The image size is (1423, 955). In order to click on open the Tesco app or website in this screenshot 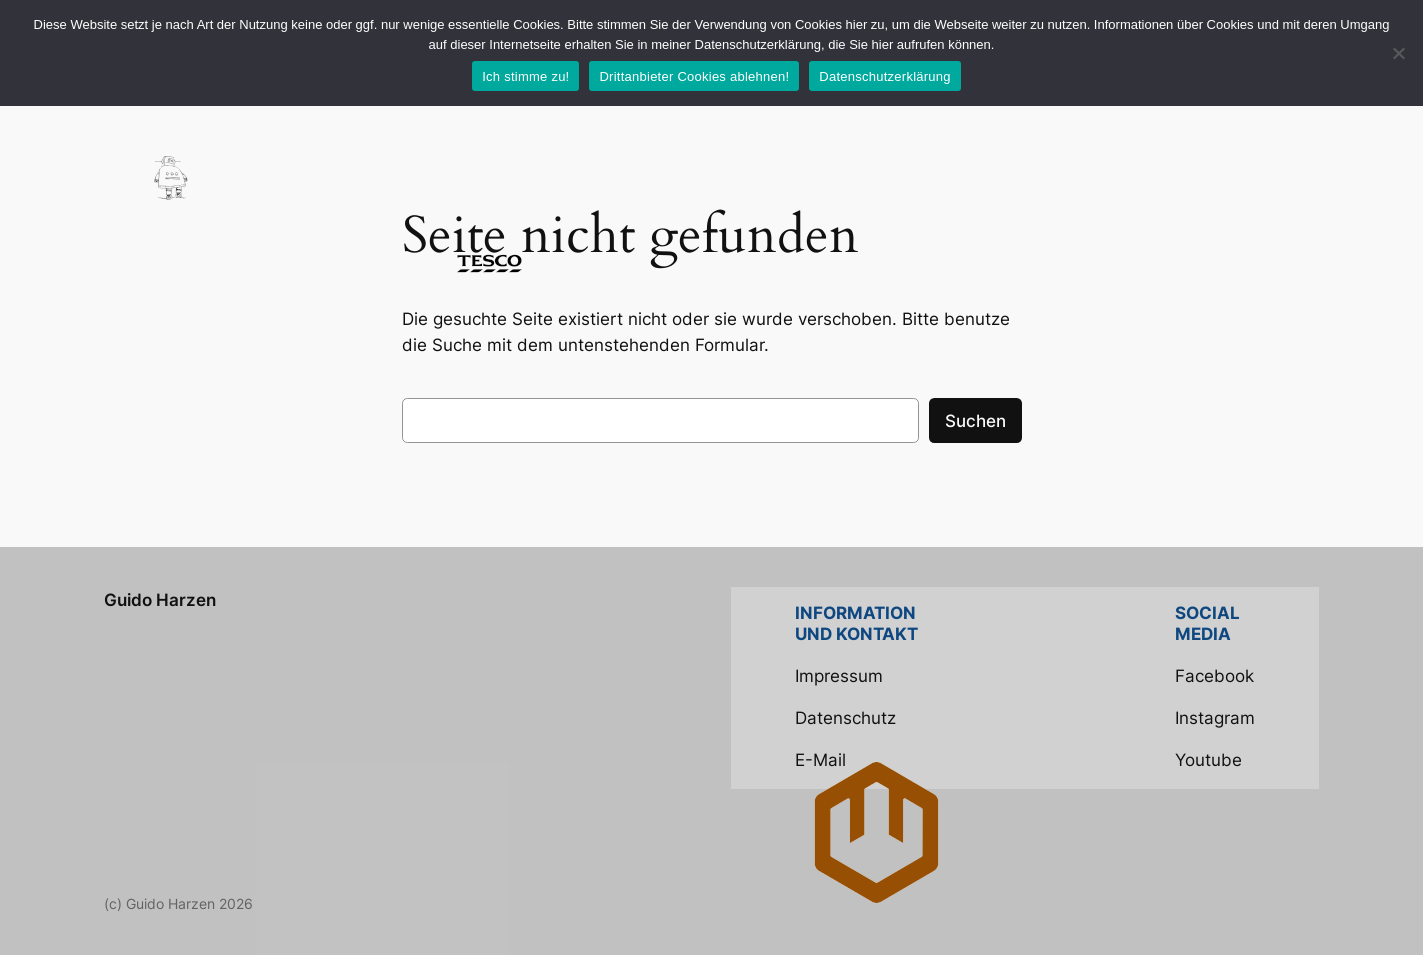, I will do `click(489, 263)`.